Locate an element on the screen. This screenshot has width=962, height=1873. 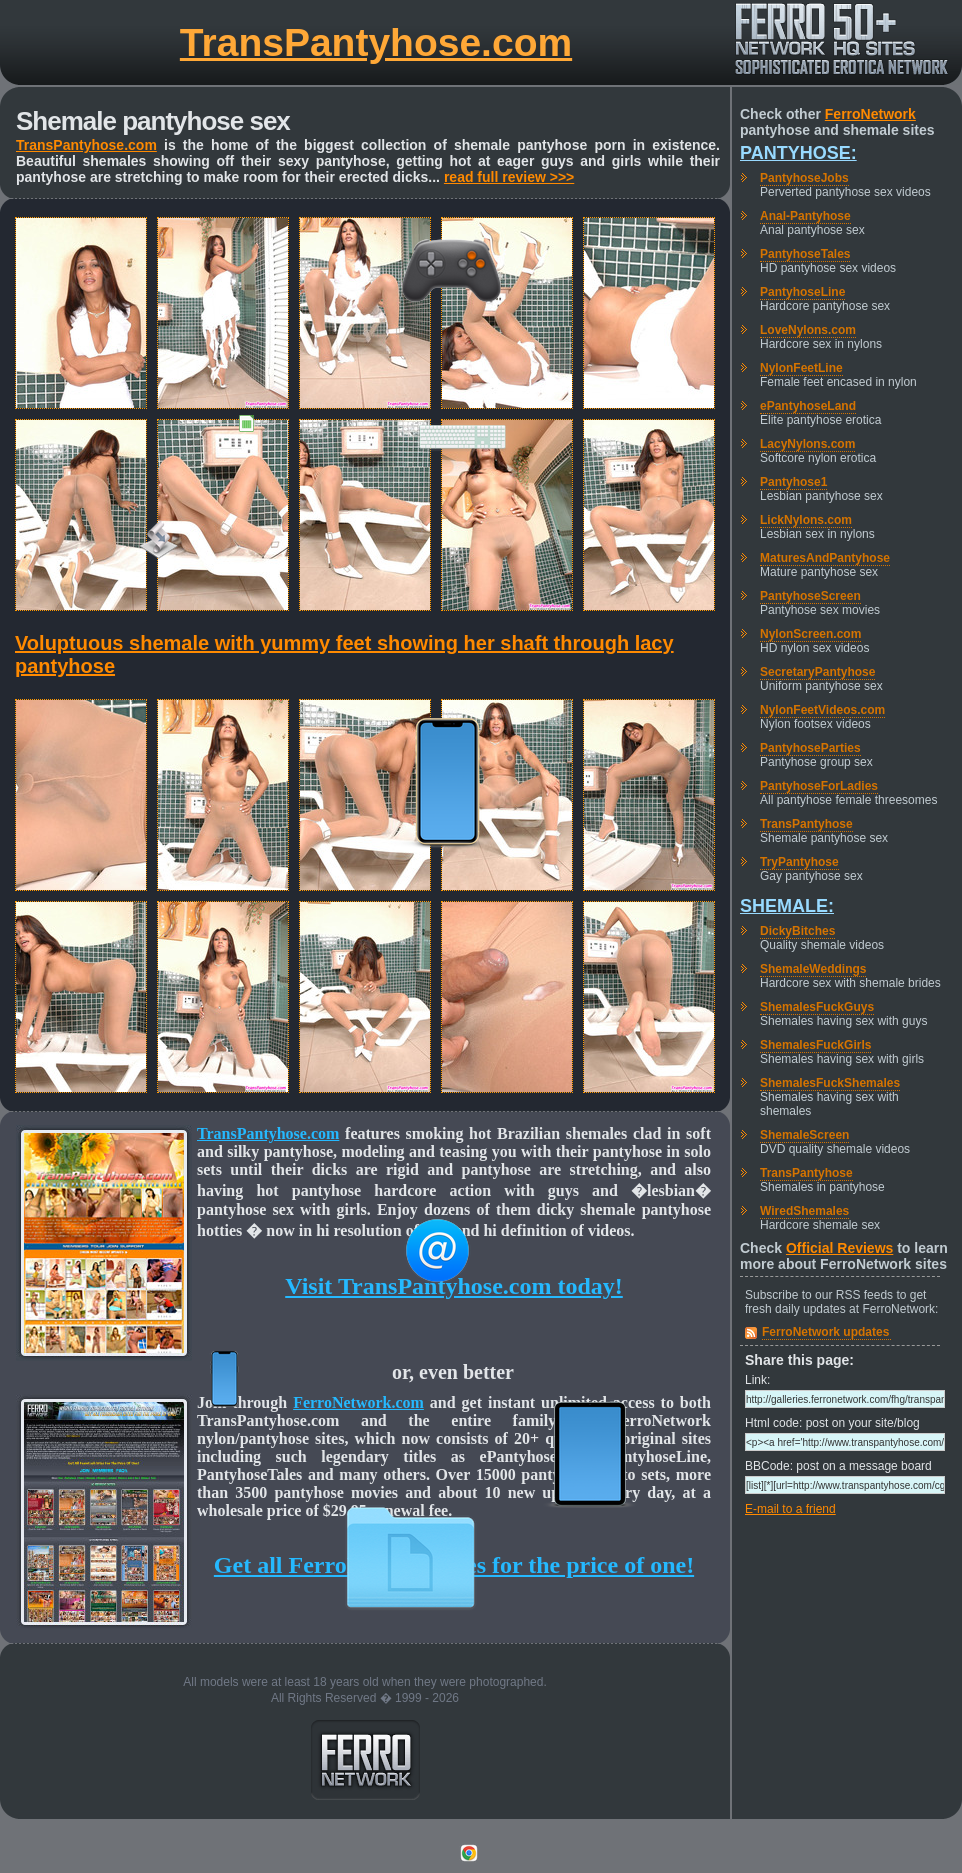
indicates a bluetooth keyboard is connected is located at coordinates (462, 436).